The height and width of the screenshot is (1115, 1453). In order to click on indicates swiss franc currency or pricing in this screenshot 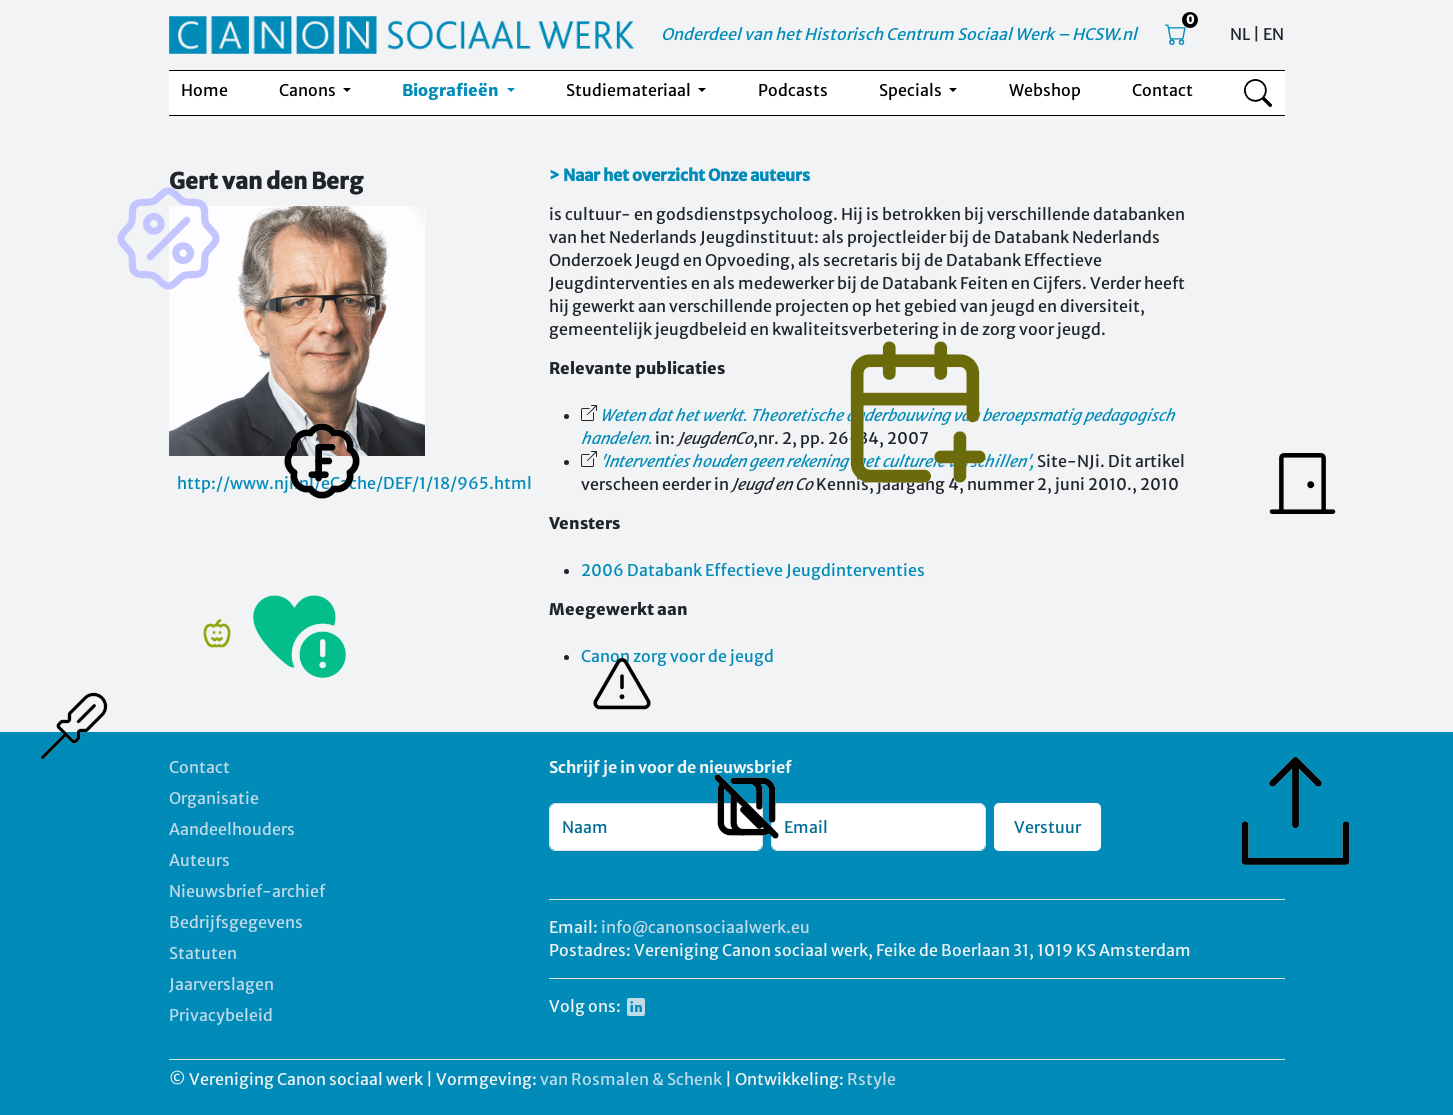, I will do `click(322, 461)`.